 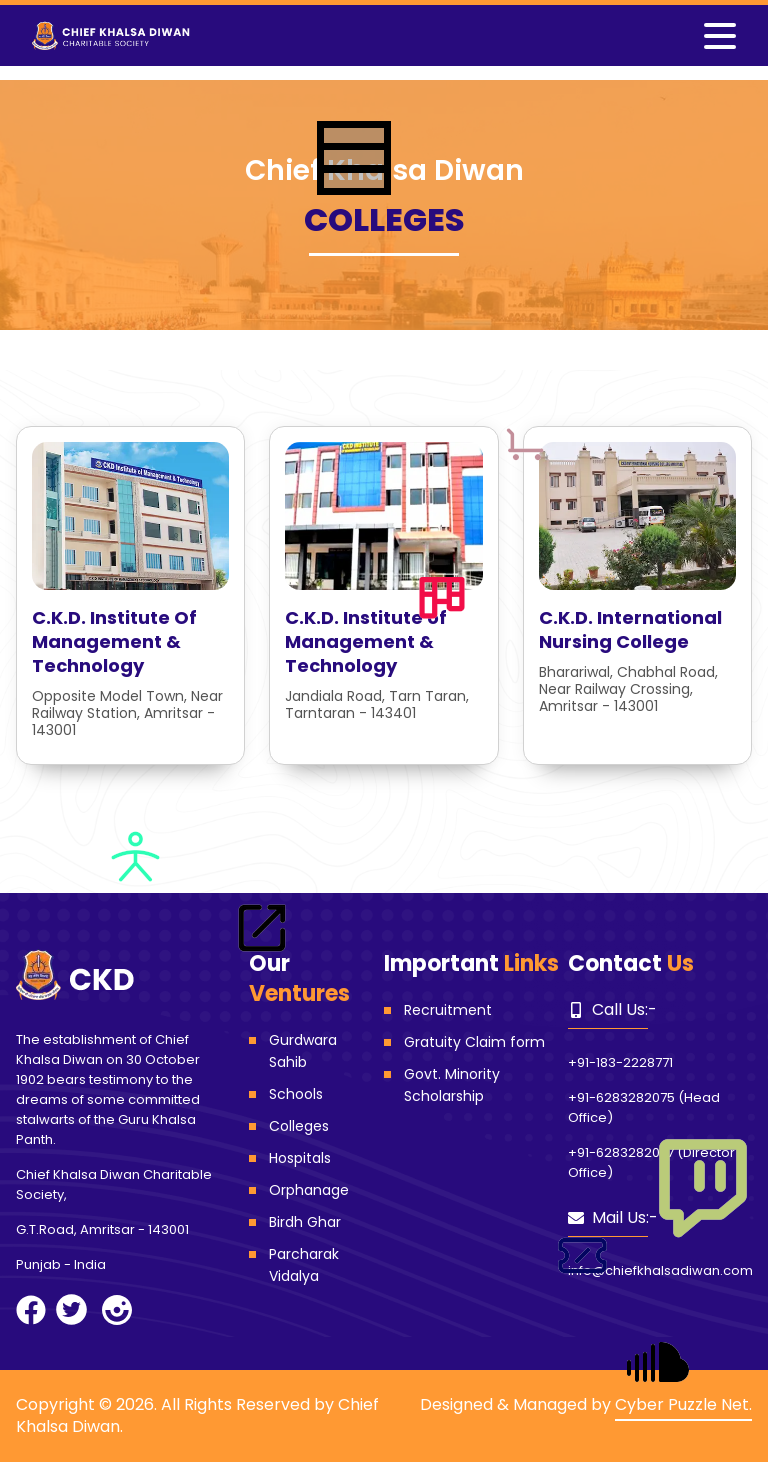 I want to click on open kanban board view, so click(x=442, y=596).